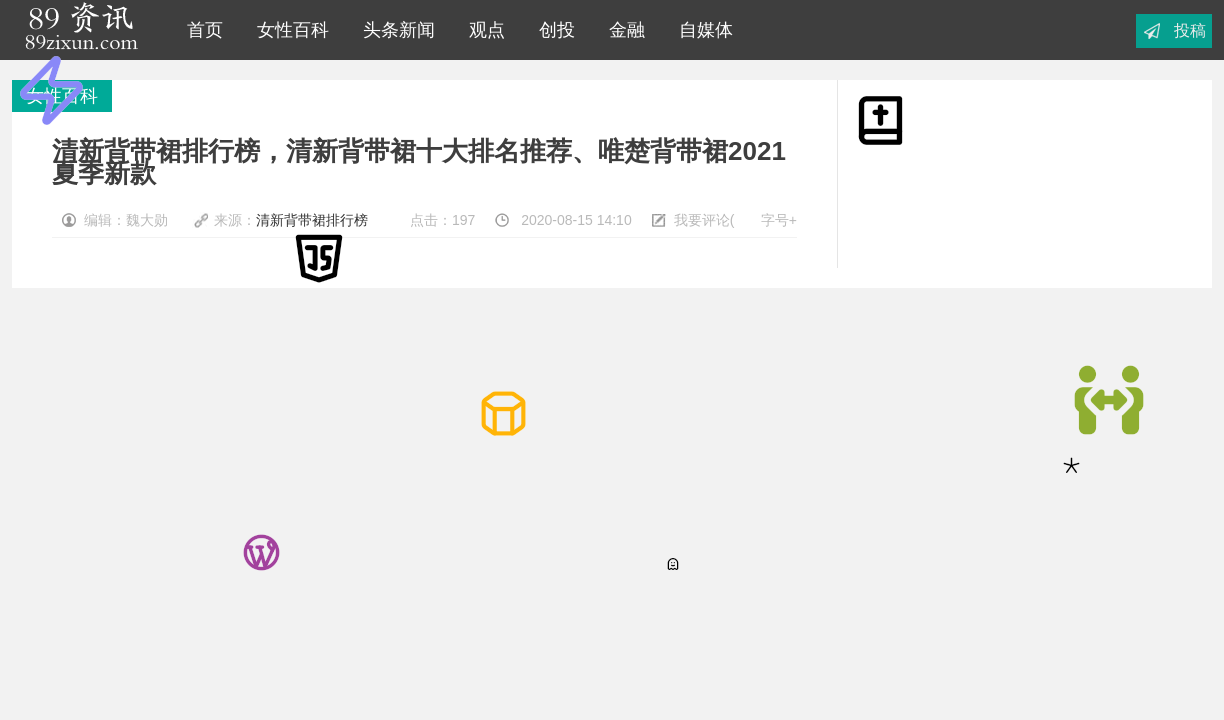 The height and width of the screenshot is (720, 1224). I want to click on access religious texts or scriptures, so click(880, 120).